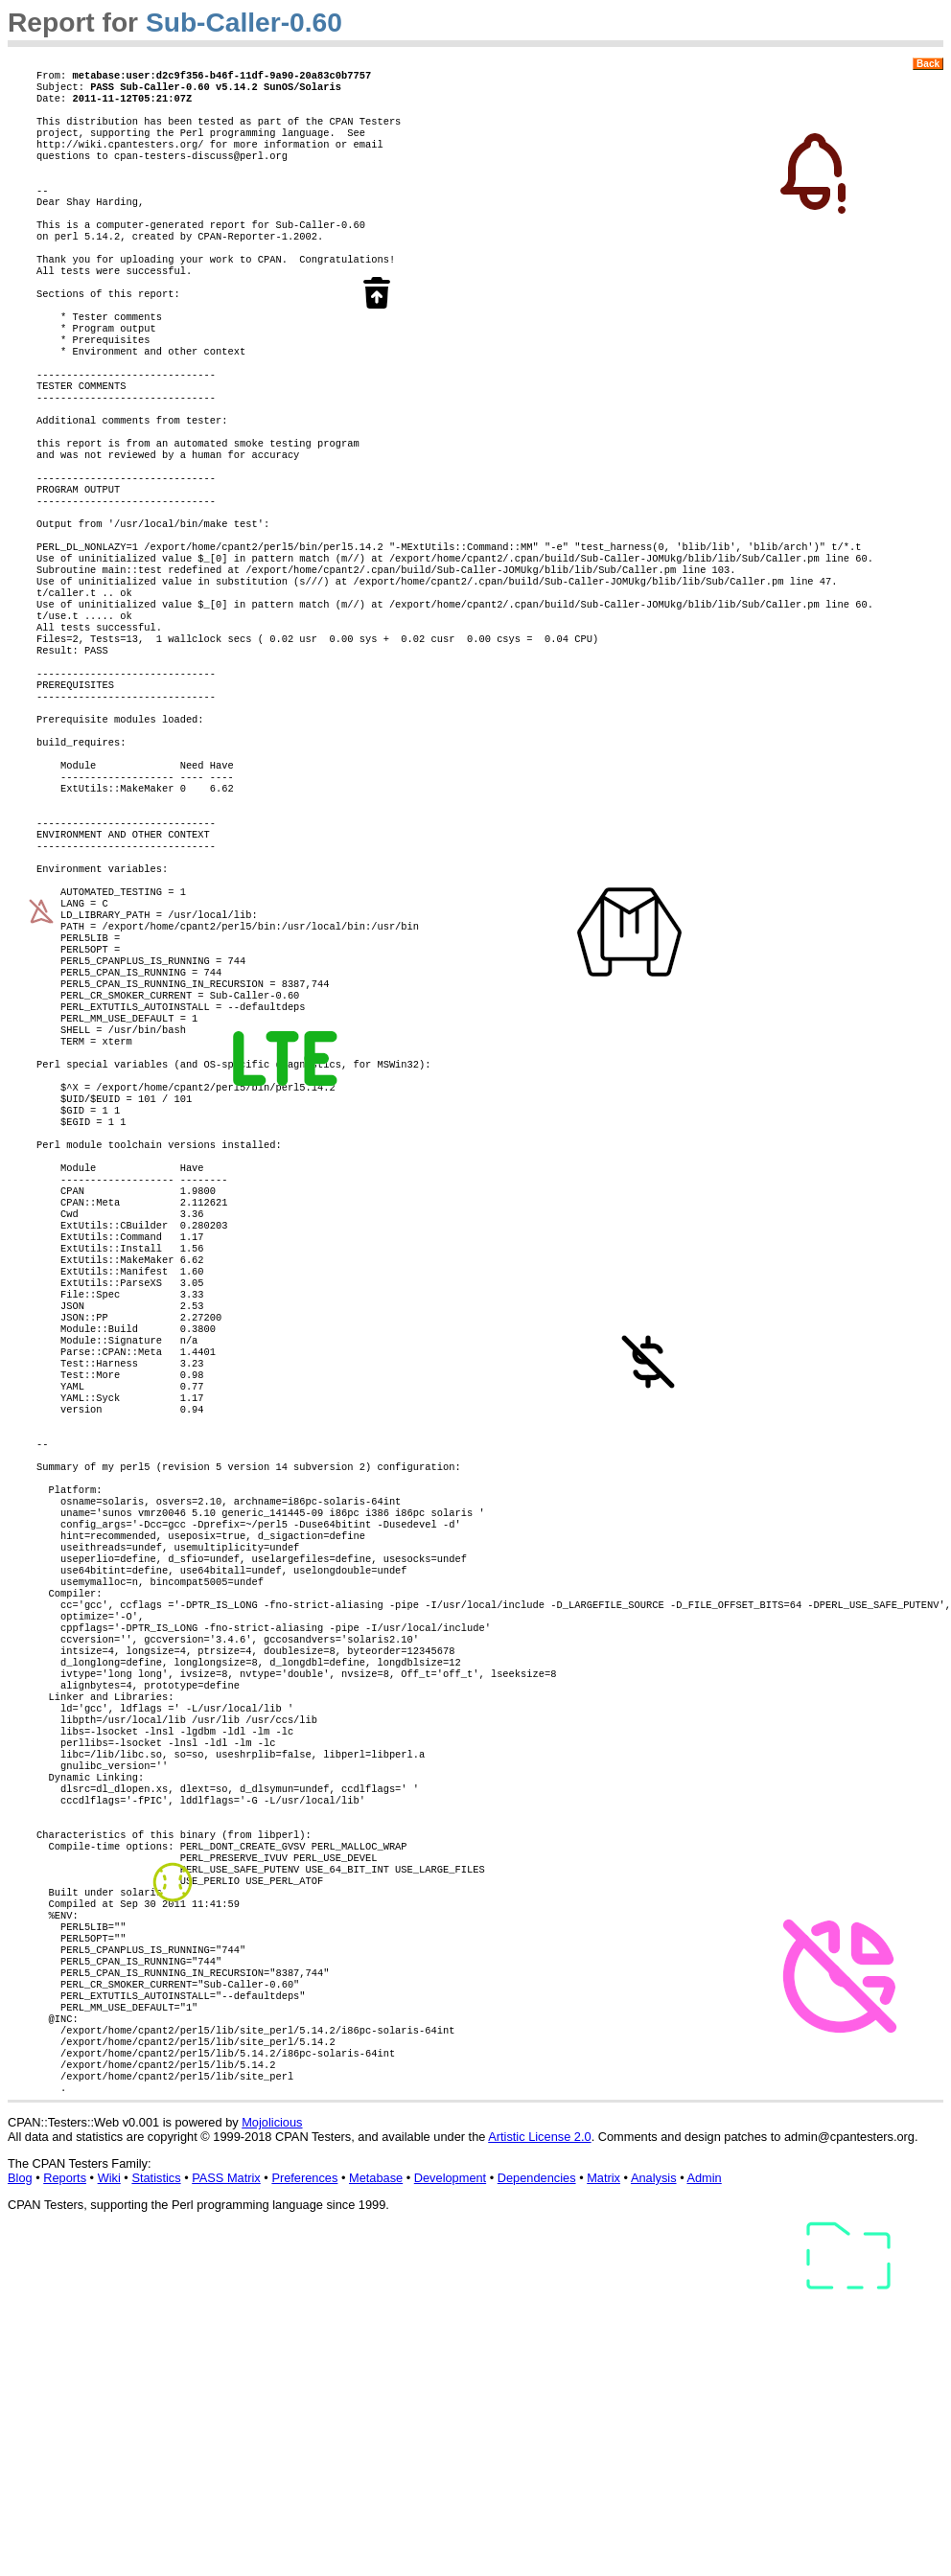 The width and height of the screenshot is (951, 2576). Describe the element at coordinates (173, 1882) in the screenshot. I see `view baseball scores or stats` at that location.